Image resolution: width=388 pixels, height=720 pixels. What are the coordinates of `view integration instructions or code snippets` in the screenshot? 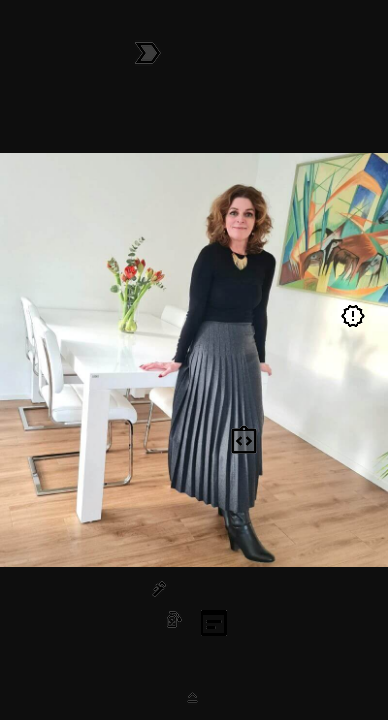 It's located at (244, 441).